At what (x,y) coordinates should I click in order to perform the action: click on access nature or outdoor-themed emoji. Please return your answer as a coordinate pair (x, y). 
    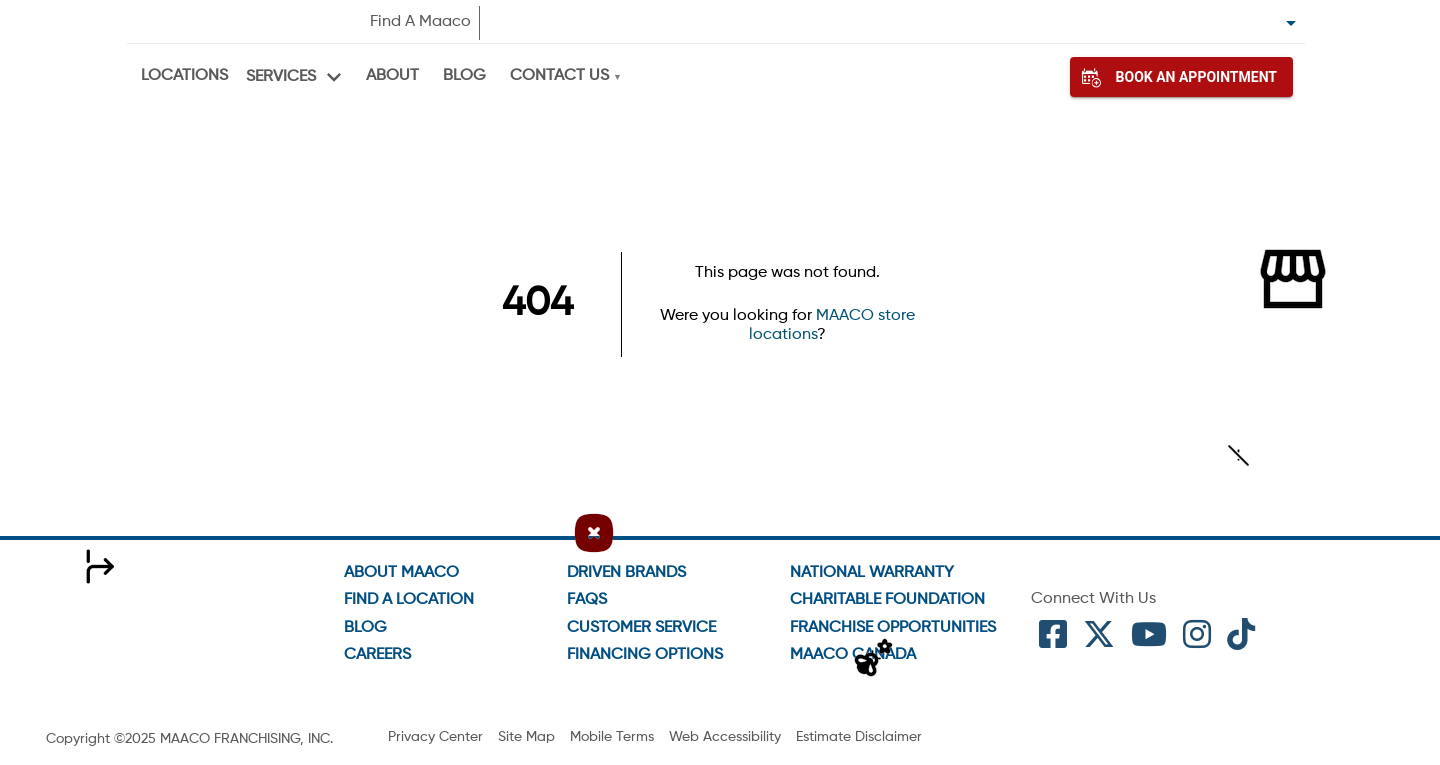
    Looking at the image, I should click on (873, 657).